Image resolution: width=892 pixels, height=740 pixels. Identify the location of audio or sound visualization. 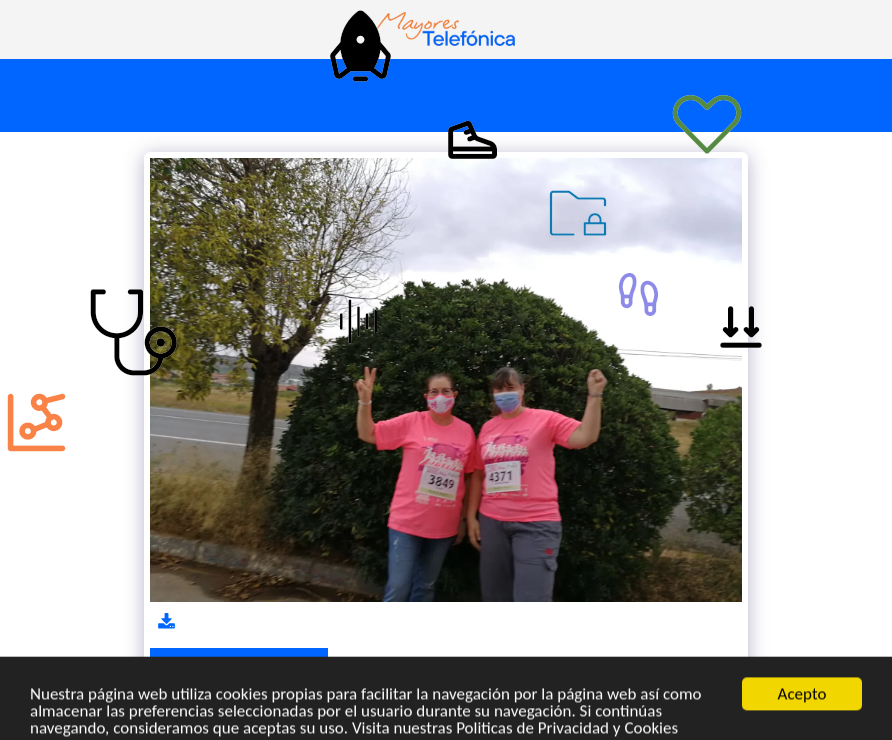
(358, 321).